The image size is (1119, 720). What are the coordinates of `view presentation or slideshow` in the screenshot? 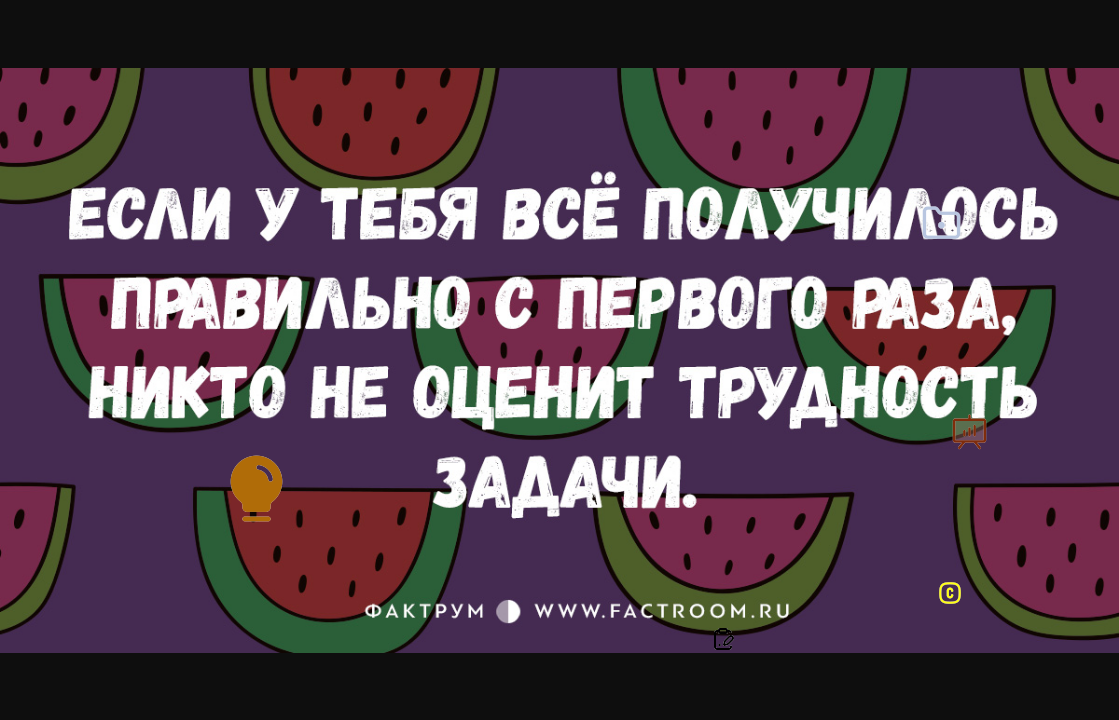 It's located at (969, 432).